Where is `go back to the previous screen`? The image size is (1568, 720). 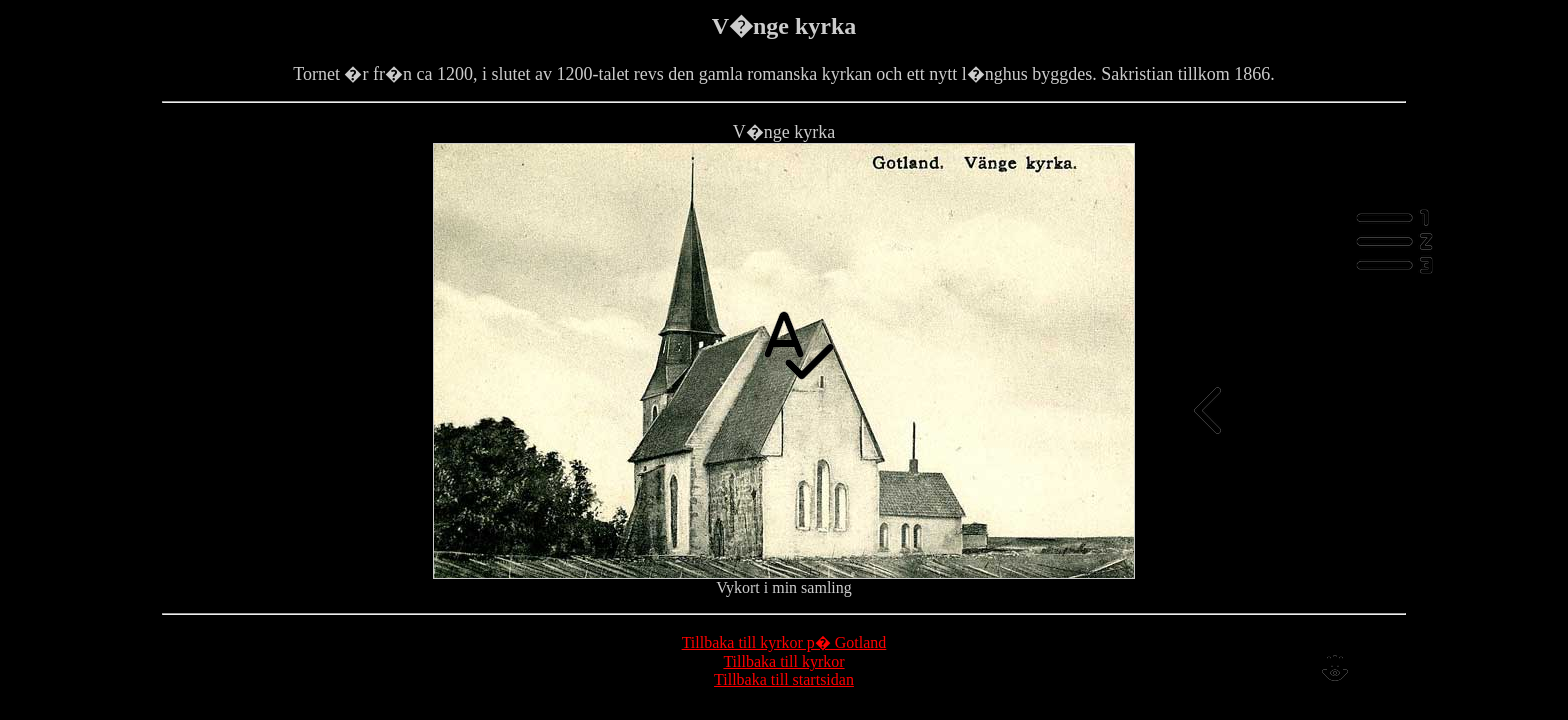 go back to the previous screen is located at coordinates (1208, 410).